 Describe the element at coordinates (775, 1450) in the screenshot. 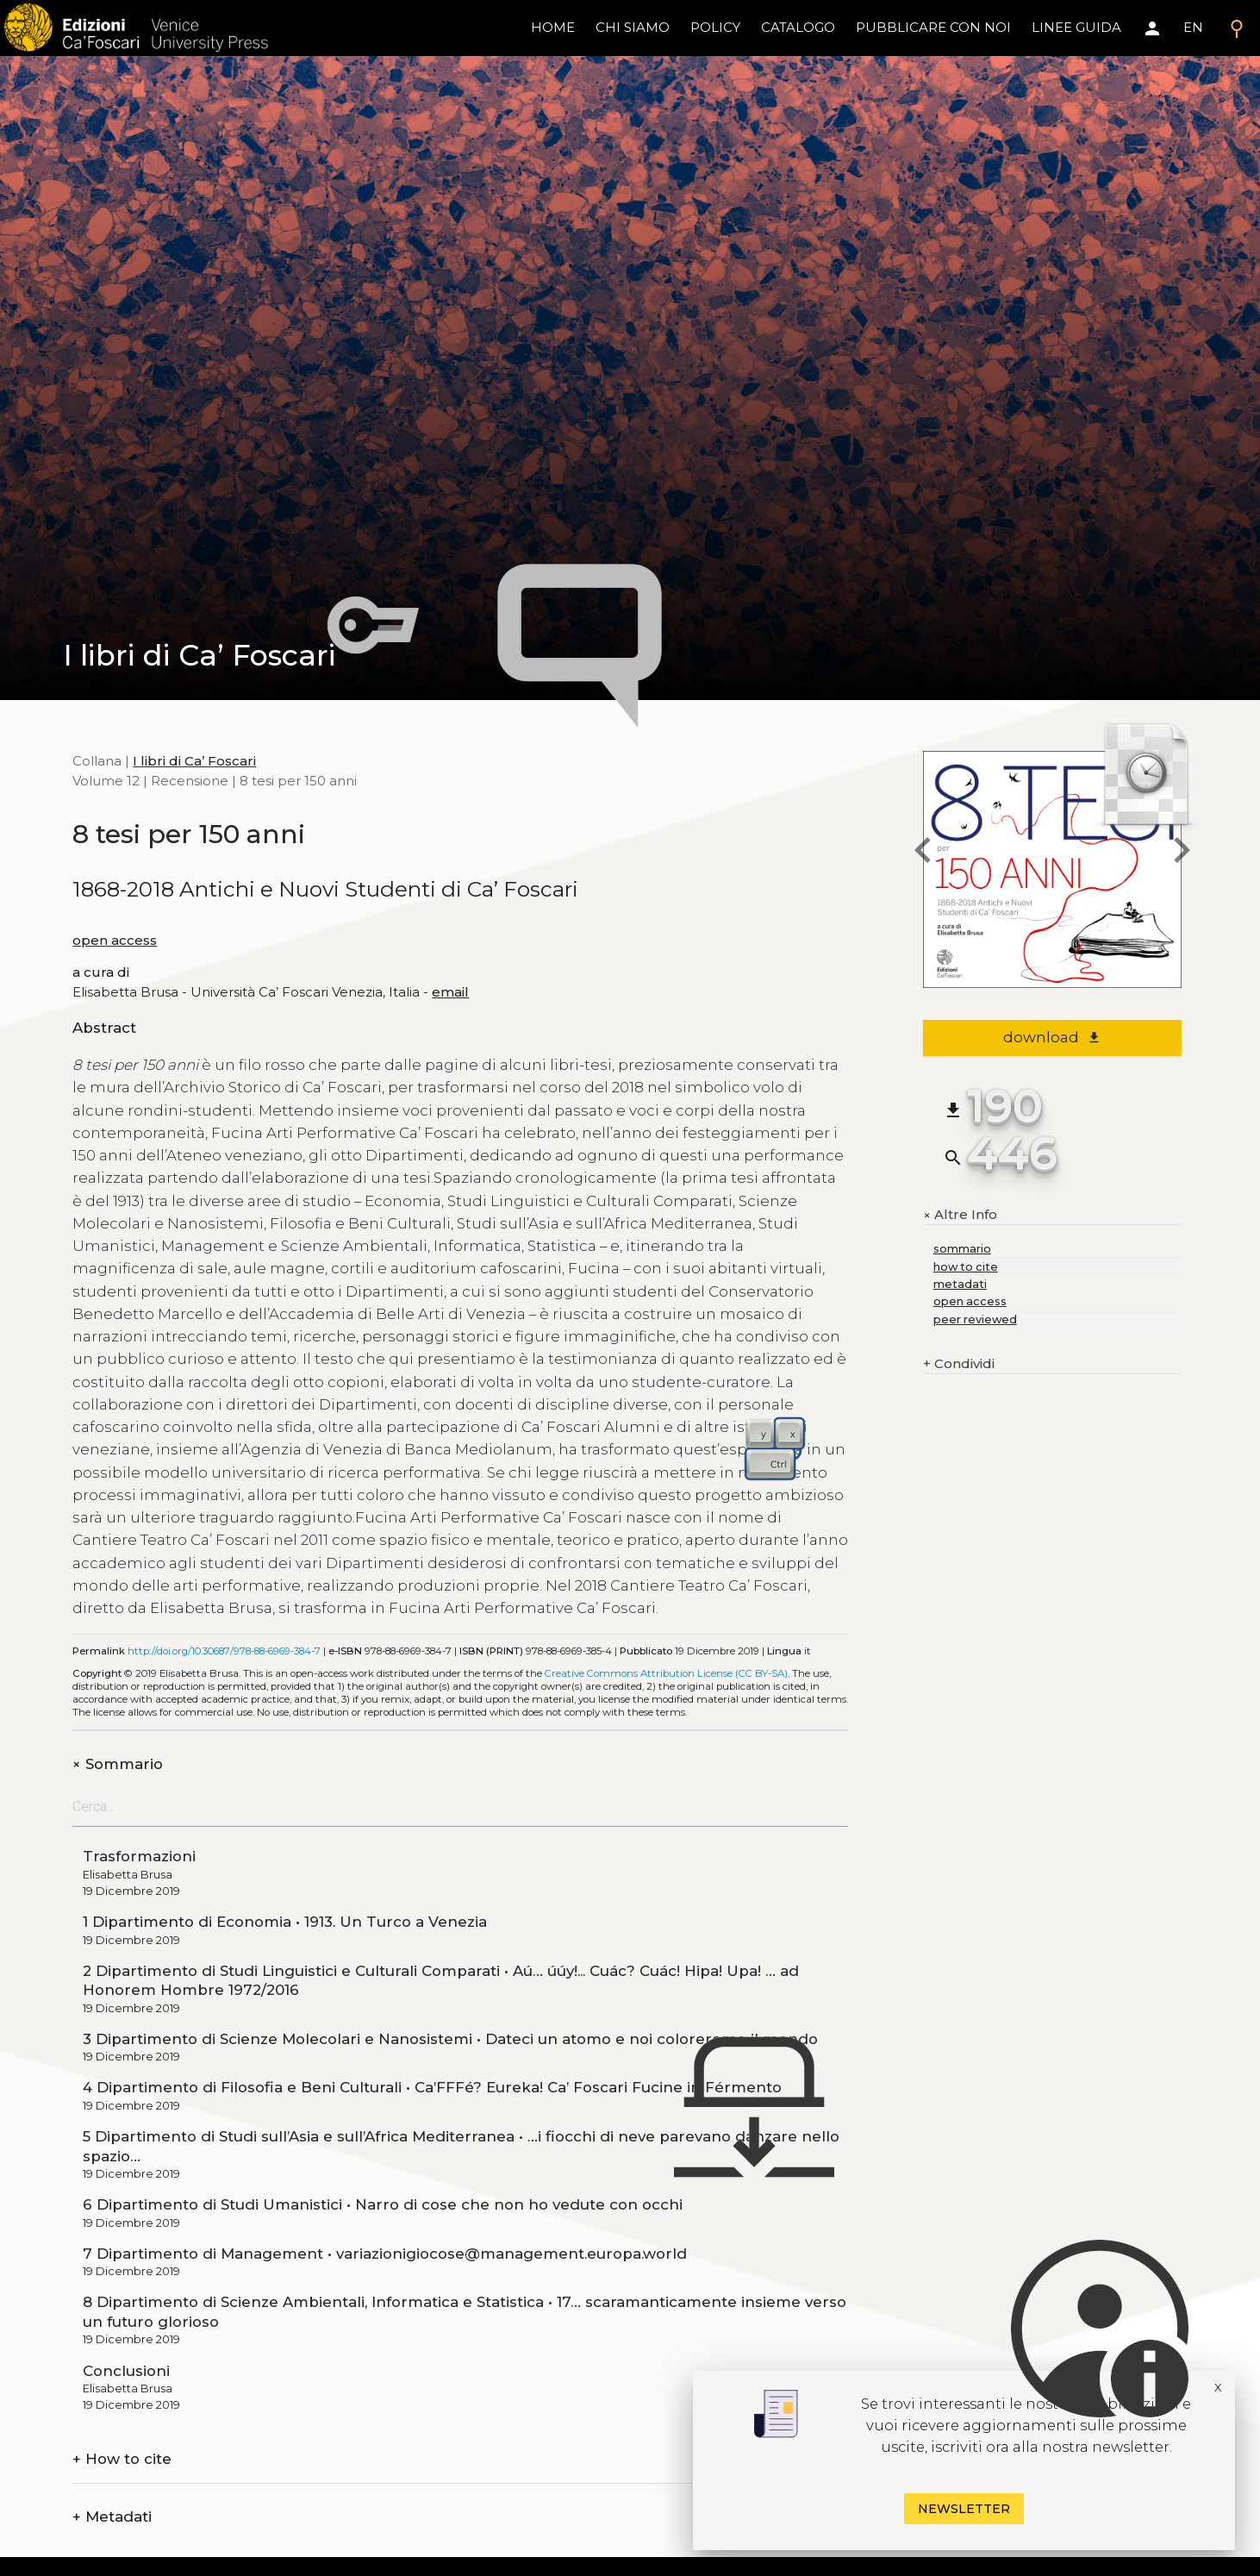

I see `configure keyboard shortcuts in system preferences` at that location.